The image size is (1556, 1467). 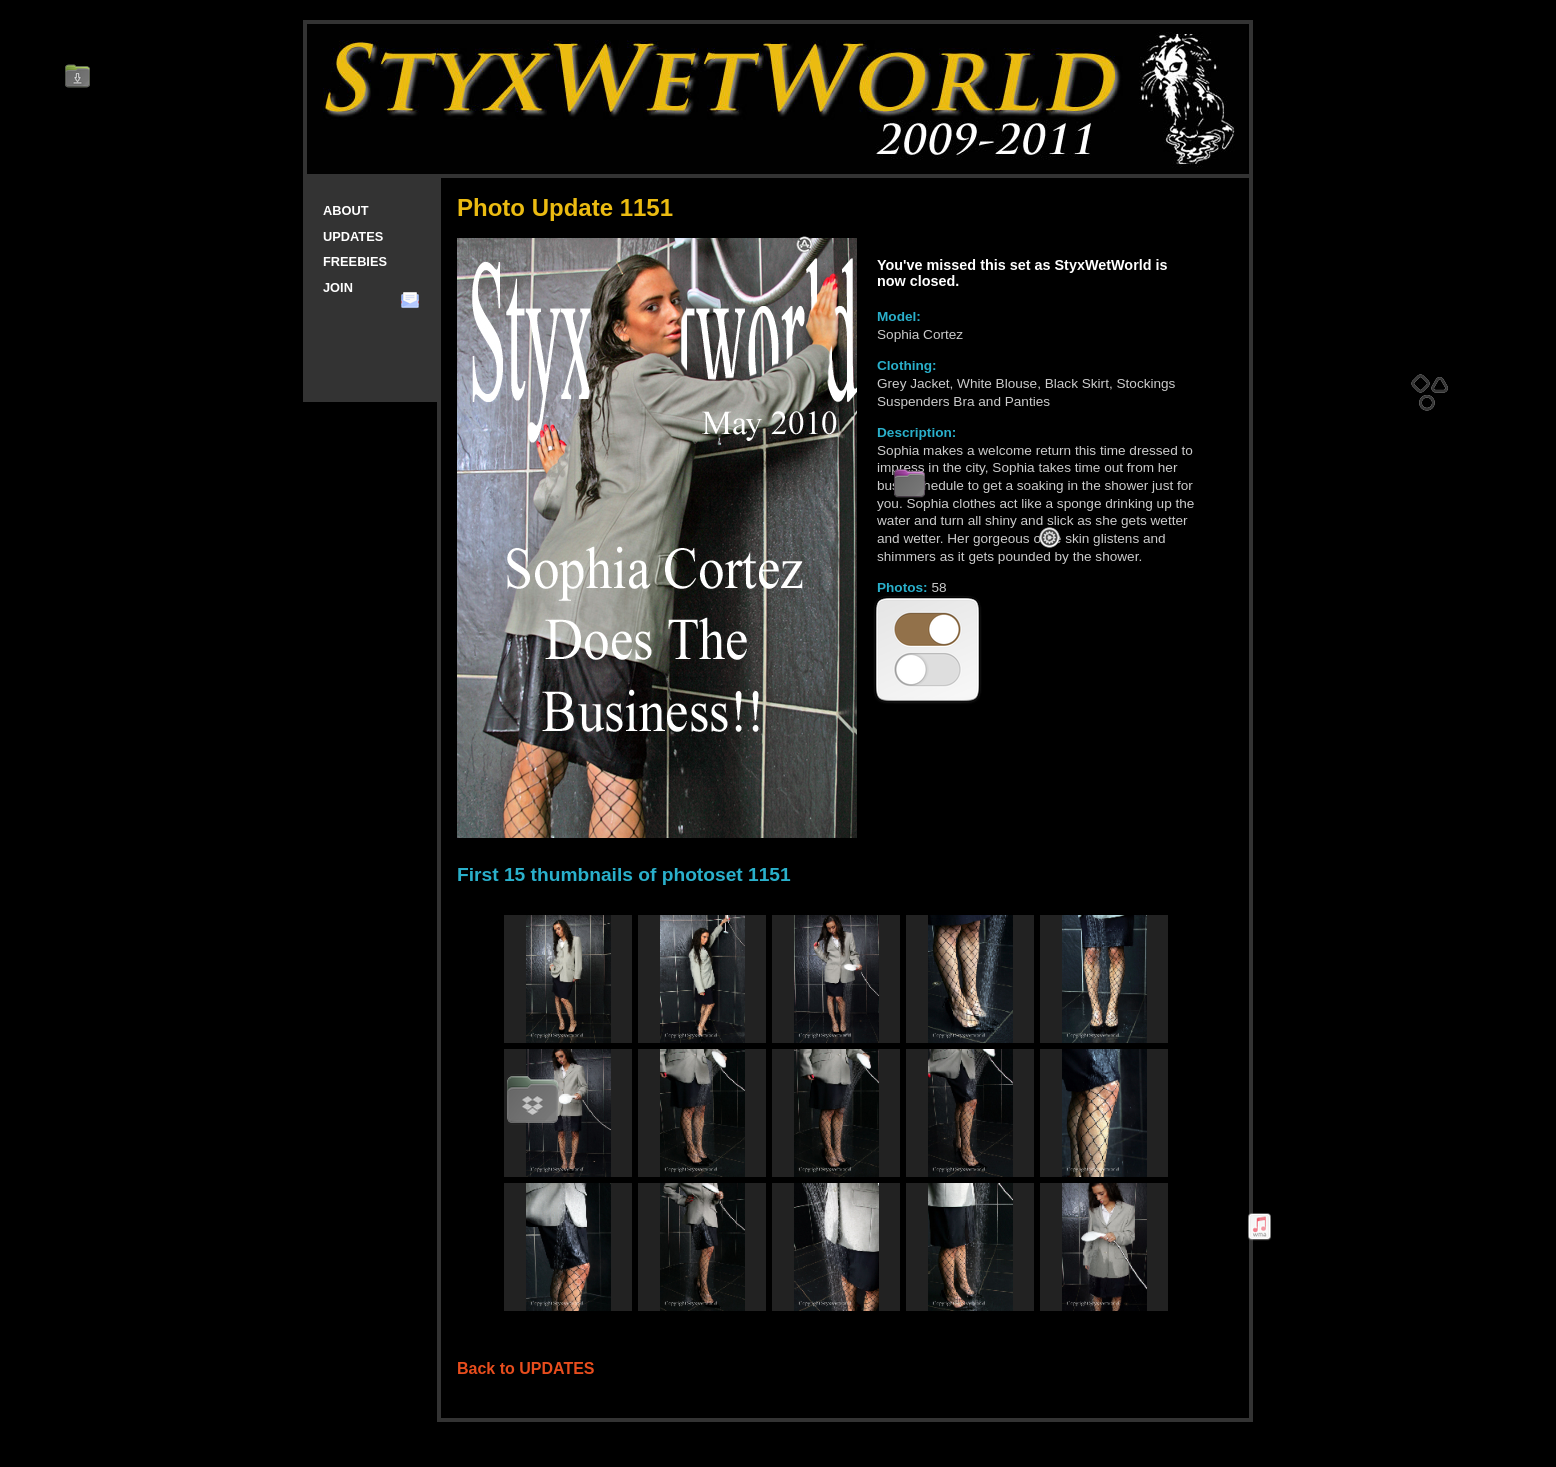 I want to click on open dropbox synced folder, so click(x=532, y=1099).